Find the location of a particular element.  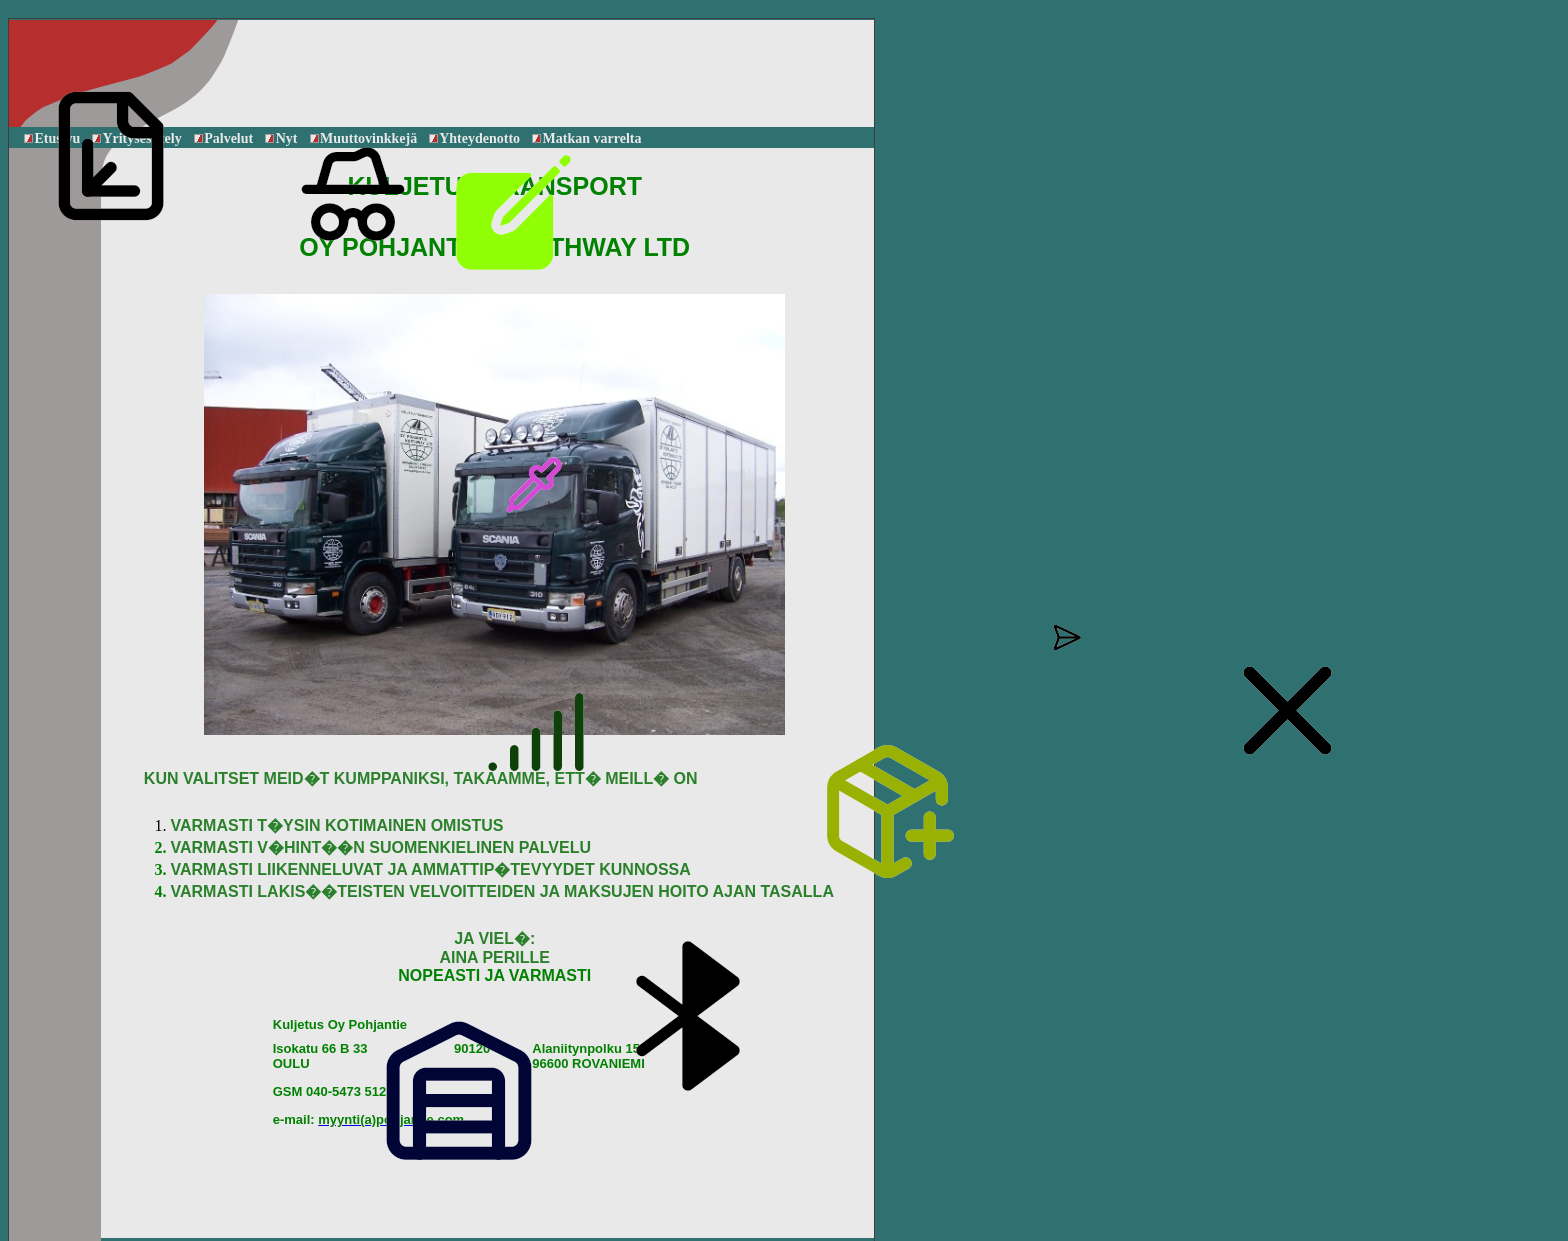

access warehouse or storage inventory is located at coordinates (459, 1094).